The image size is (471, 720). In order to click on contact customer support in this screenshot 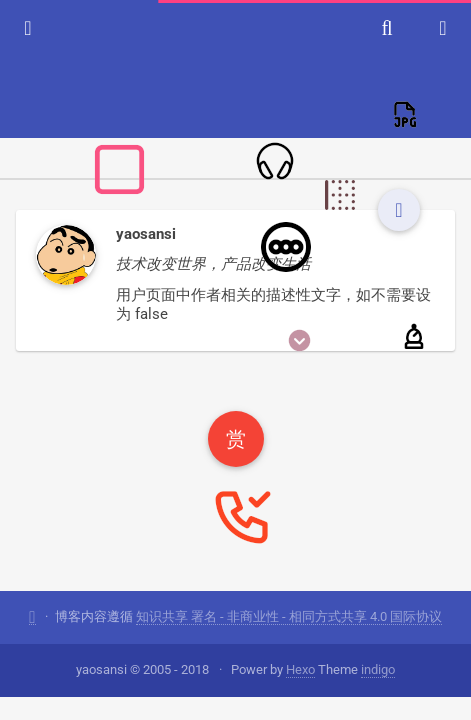, I will do `click(275, 161)`.